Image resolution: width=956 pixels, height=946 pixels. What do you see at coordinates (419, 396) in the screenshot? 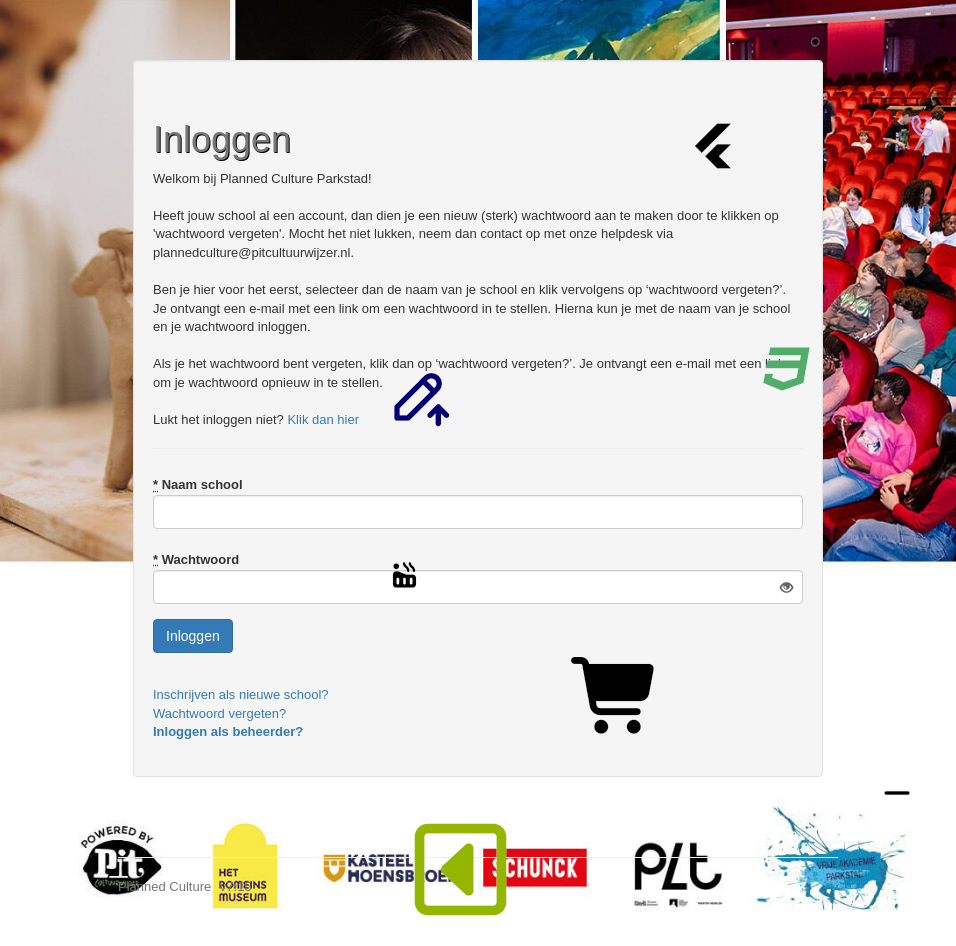
I see `upload or publish your edits` at bounding box center [419, 396].